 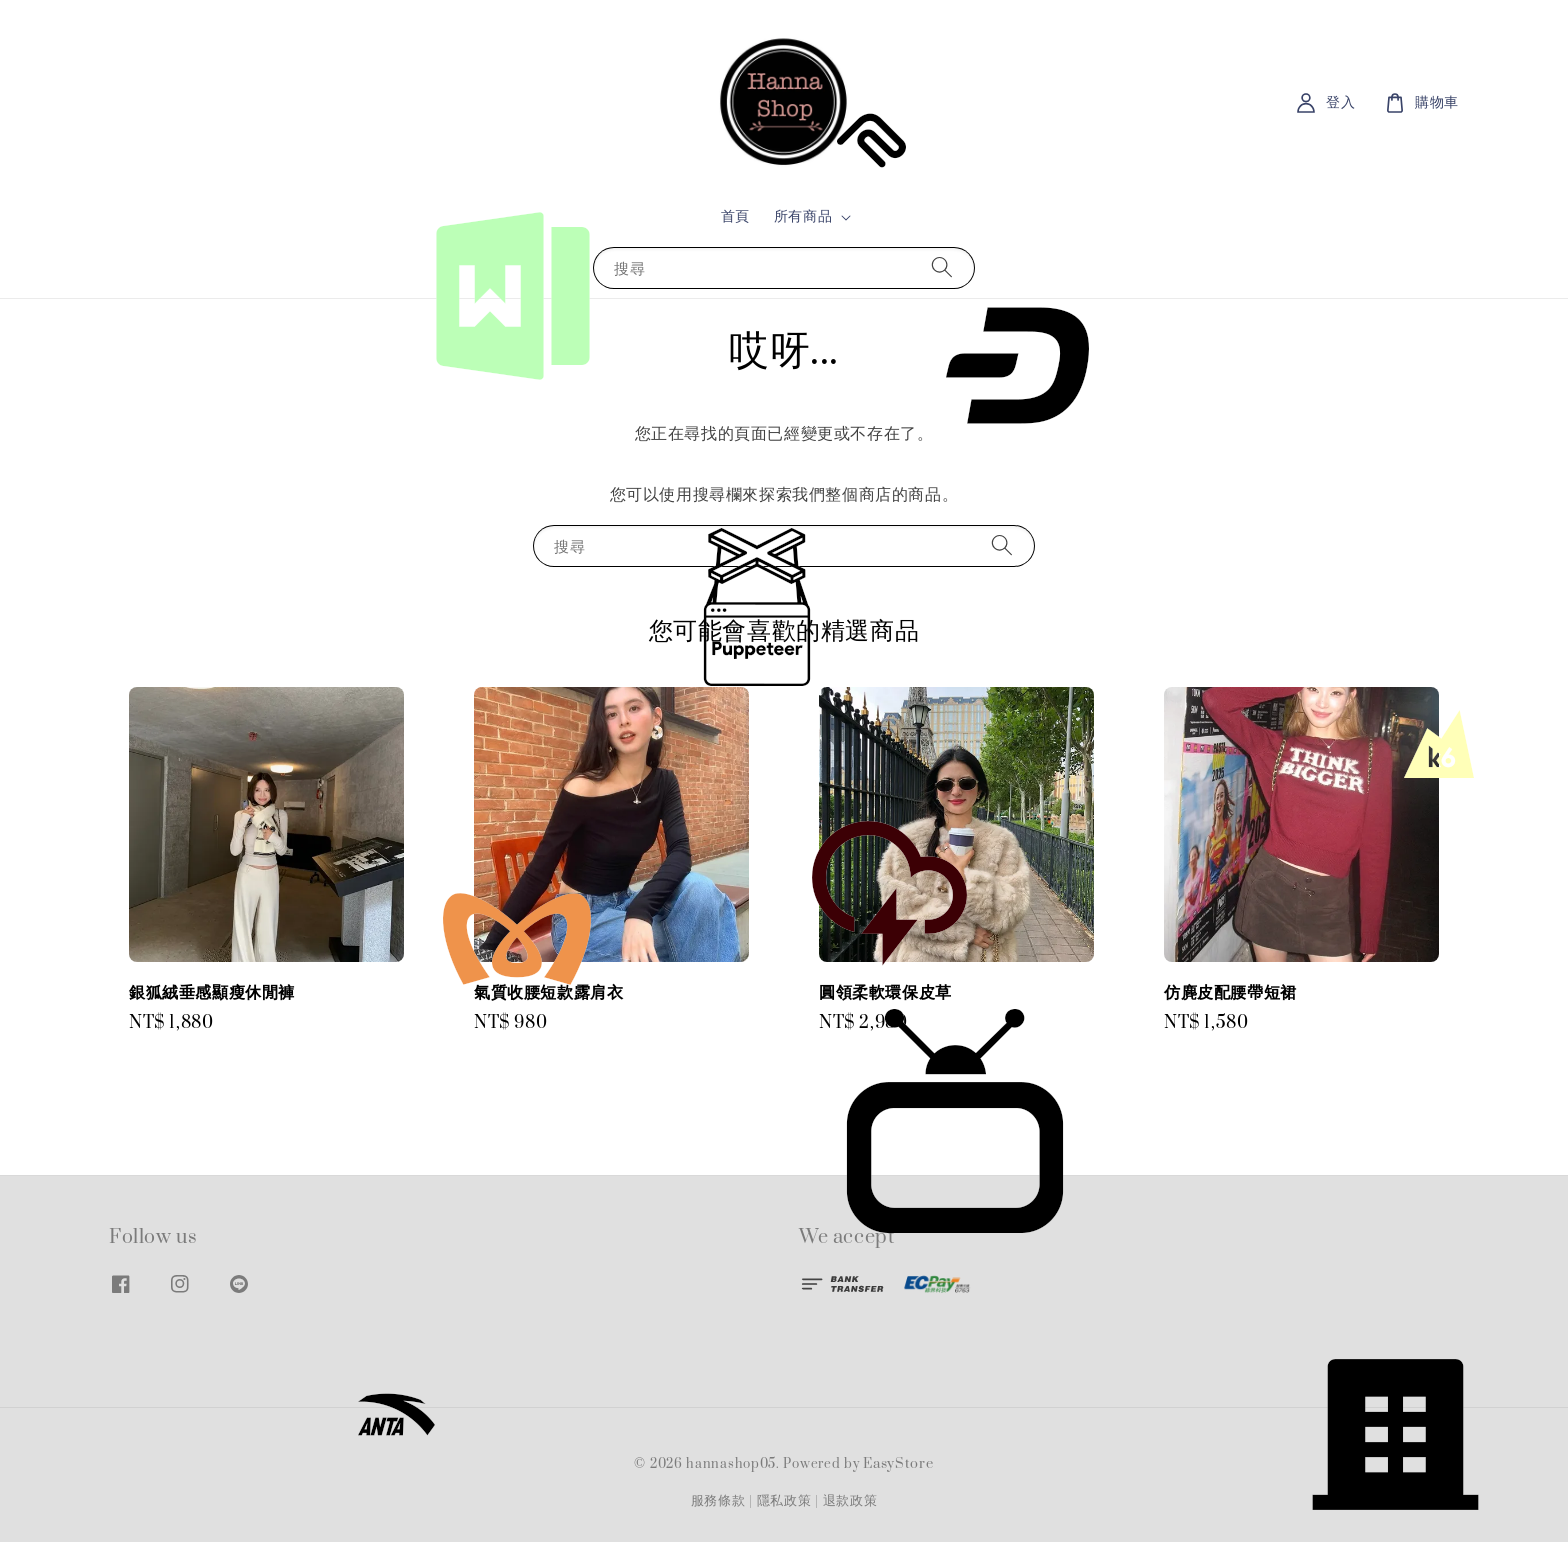 I want to click on open the MyShows app, so click(x=955, y=1121).